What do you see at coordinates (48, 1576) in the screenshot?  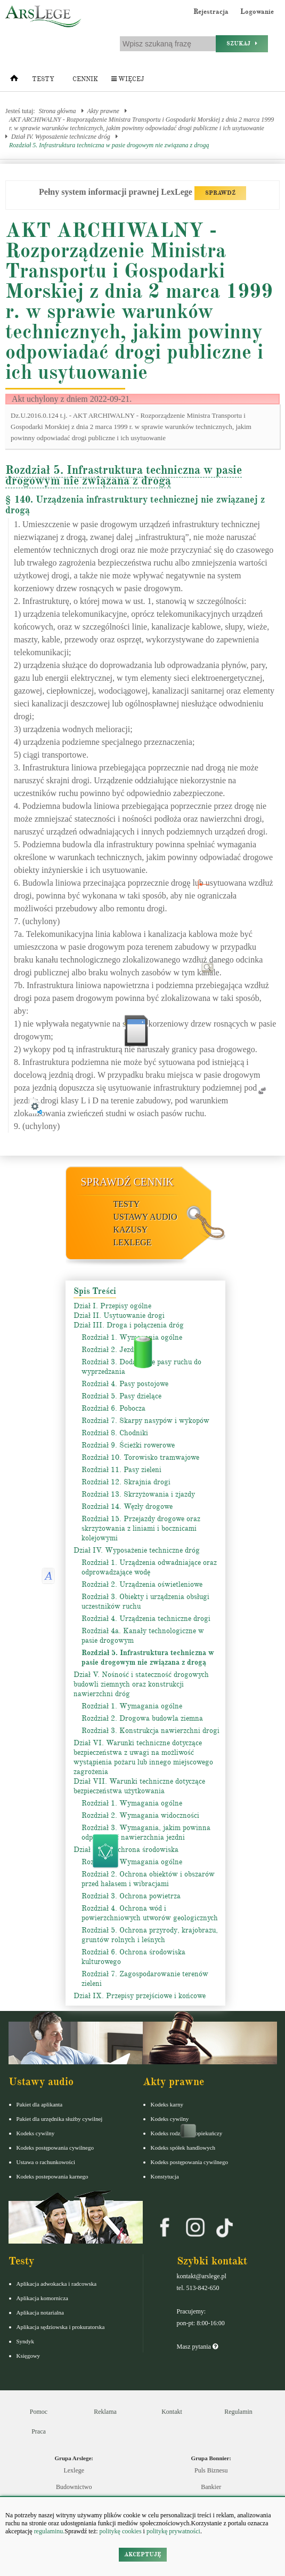 I see `open a font file` at bounding box center [48, 1576].